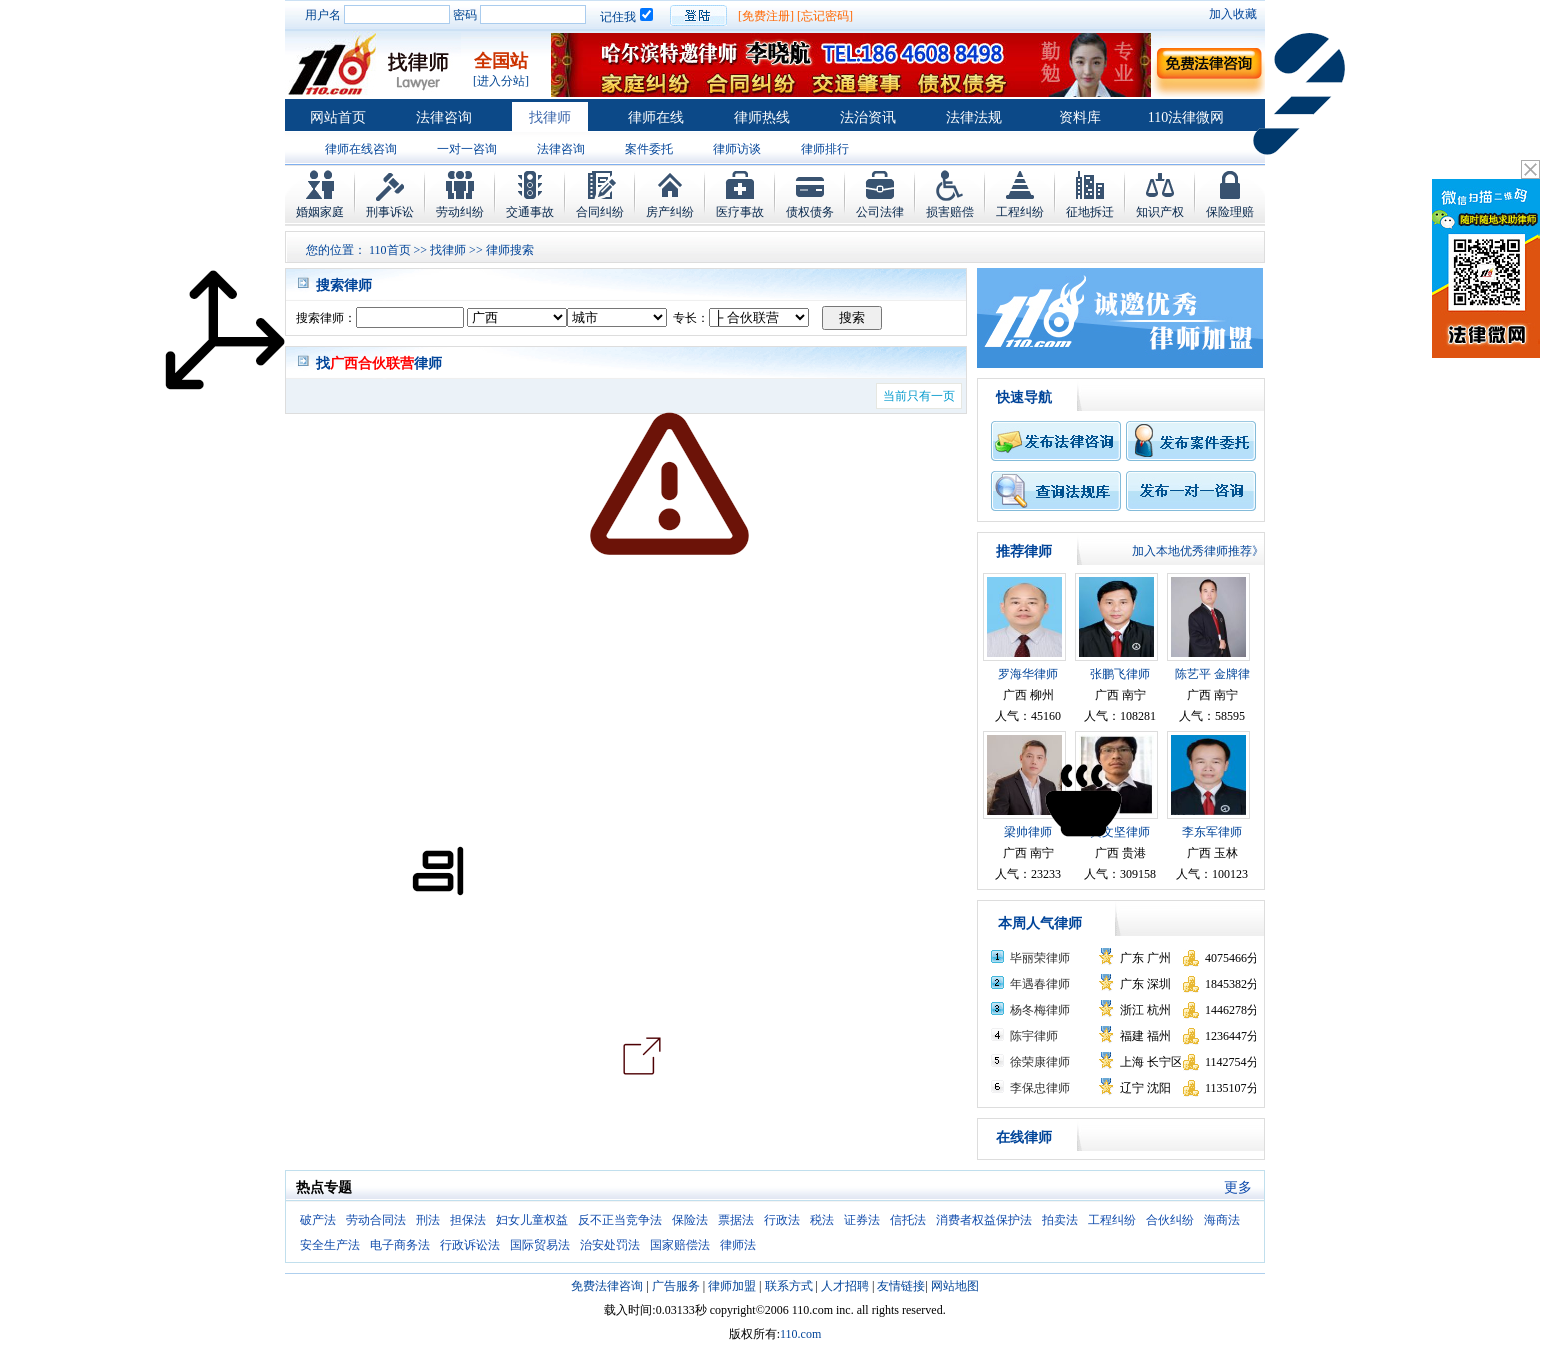  I want to click on indicates holiday or seasonal content, so click(1295, 96).